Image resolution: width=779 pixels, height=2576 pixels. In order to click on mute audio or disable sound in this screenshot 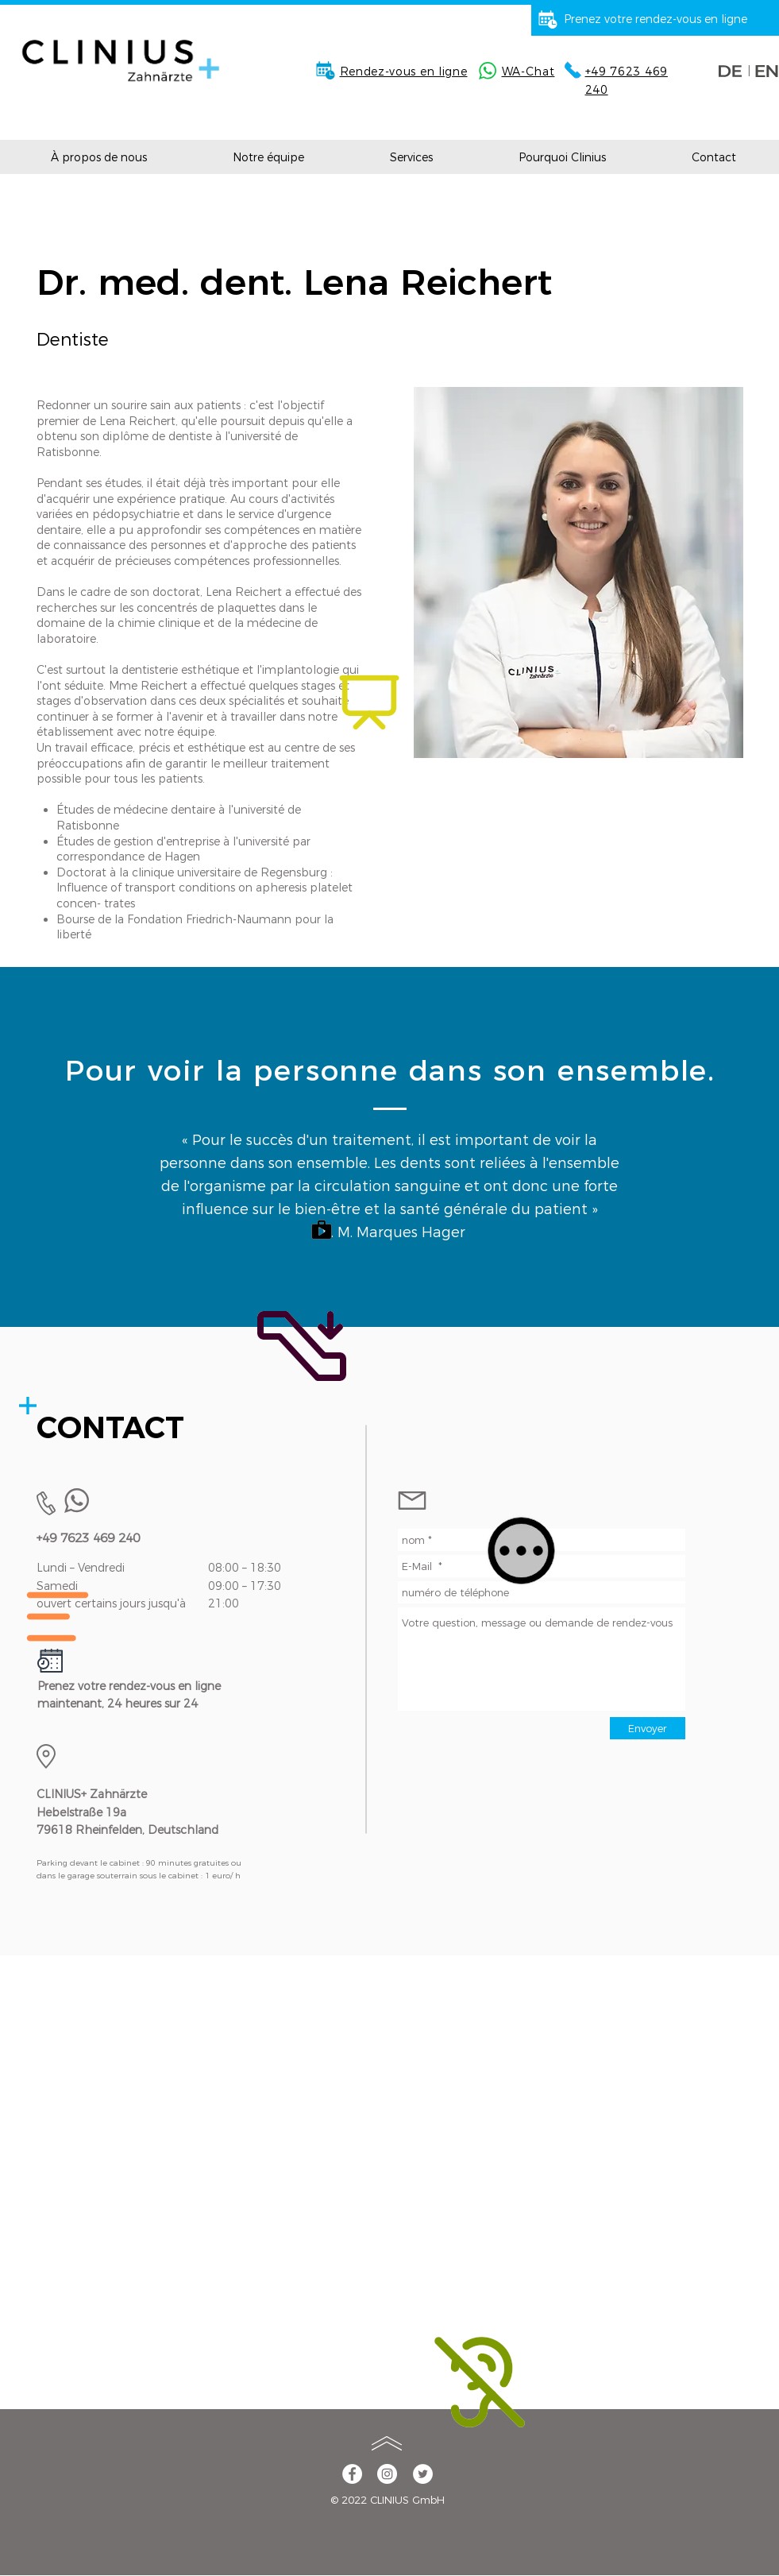, I will do `click(480, 2382)`.